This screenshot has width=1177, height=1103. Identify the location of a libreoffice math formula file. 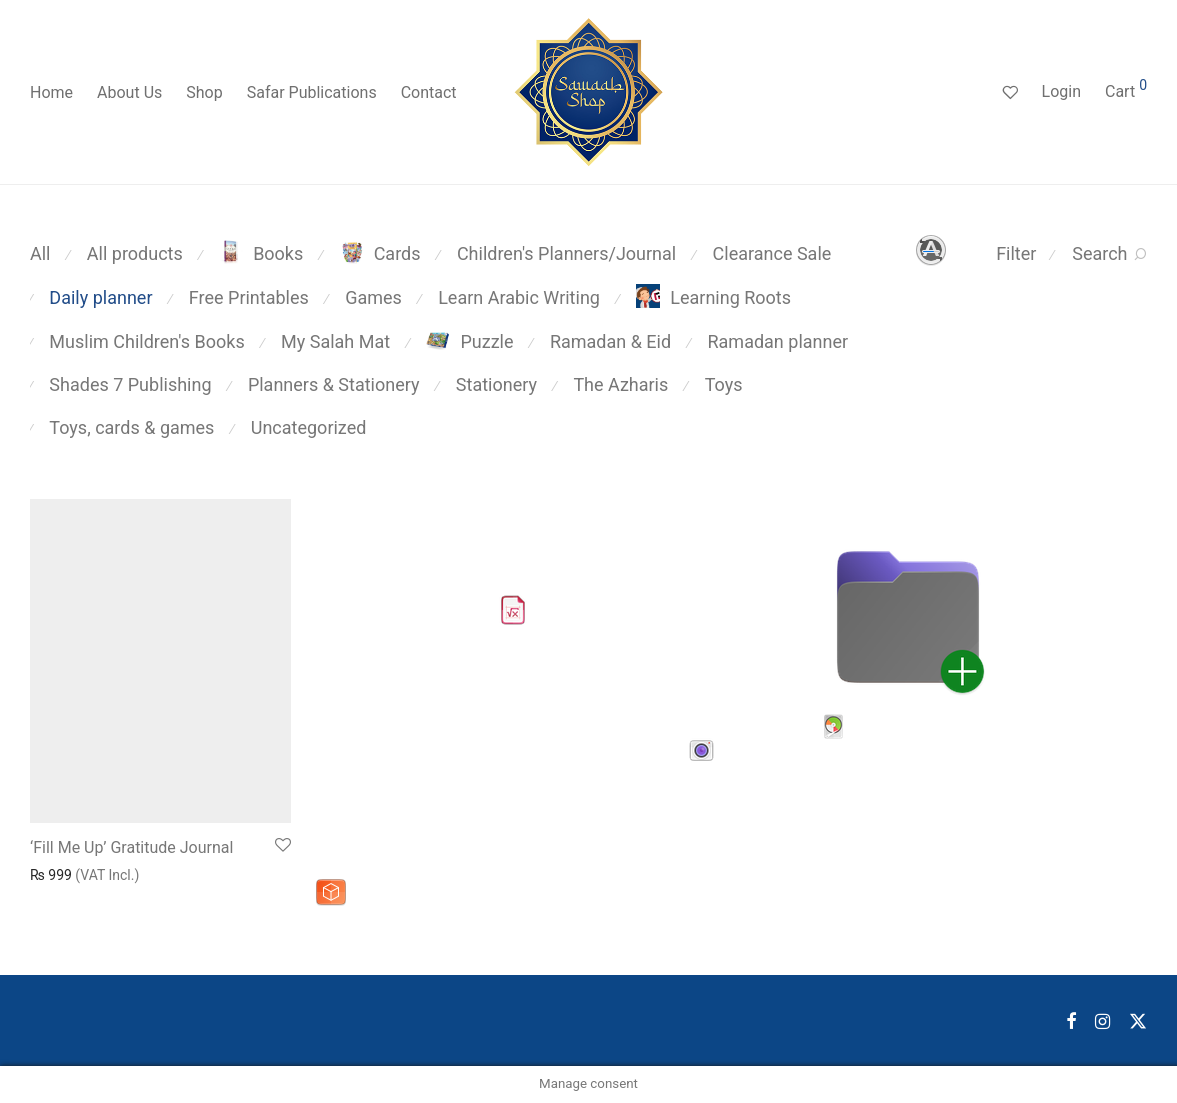
(513, 610).